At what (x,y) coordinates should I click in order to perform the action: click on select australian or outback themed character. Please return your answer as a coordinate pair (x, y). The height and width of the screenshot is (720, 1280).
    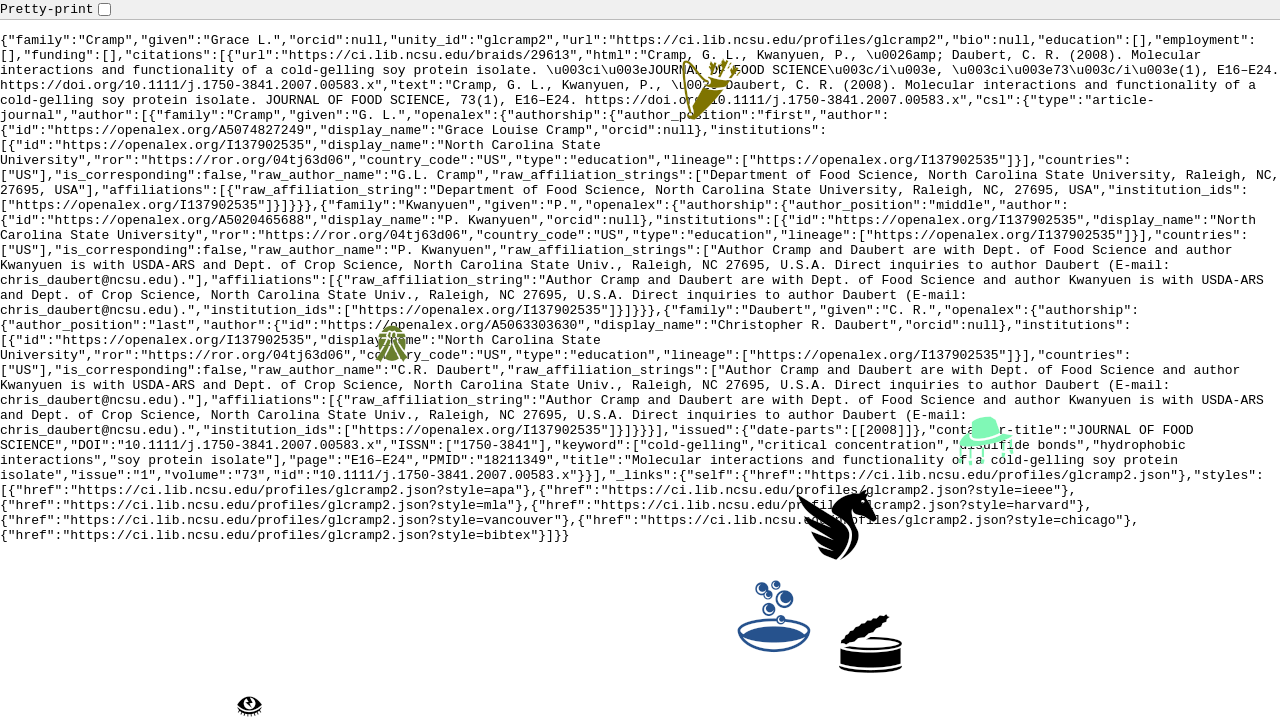
    Looking at the image, I should click on (986, 441).